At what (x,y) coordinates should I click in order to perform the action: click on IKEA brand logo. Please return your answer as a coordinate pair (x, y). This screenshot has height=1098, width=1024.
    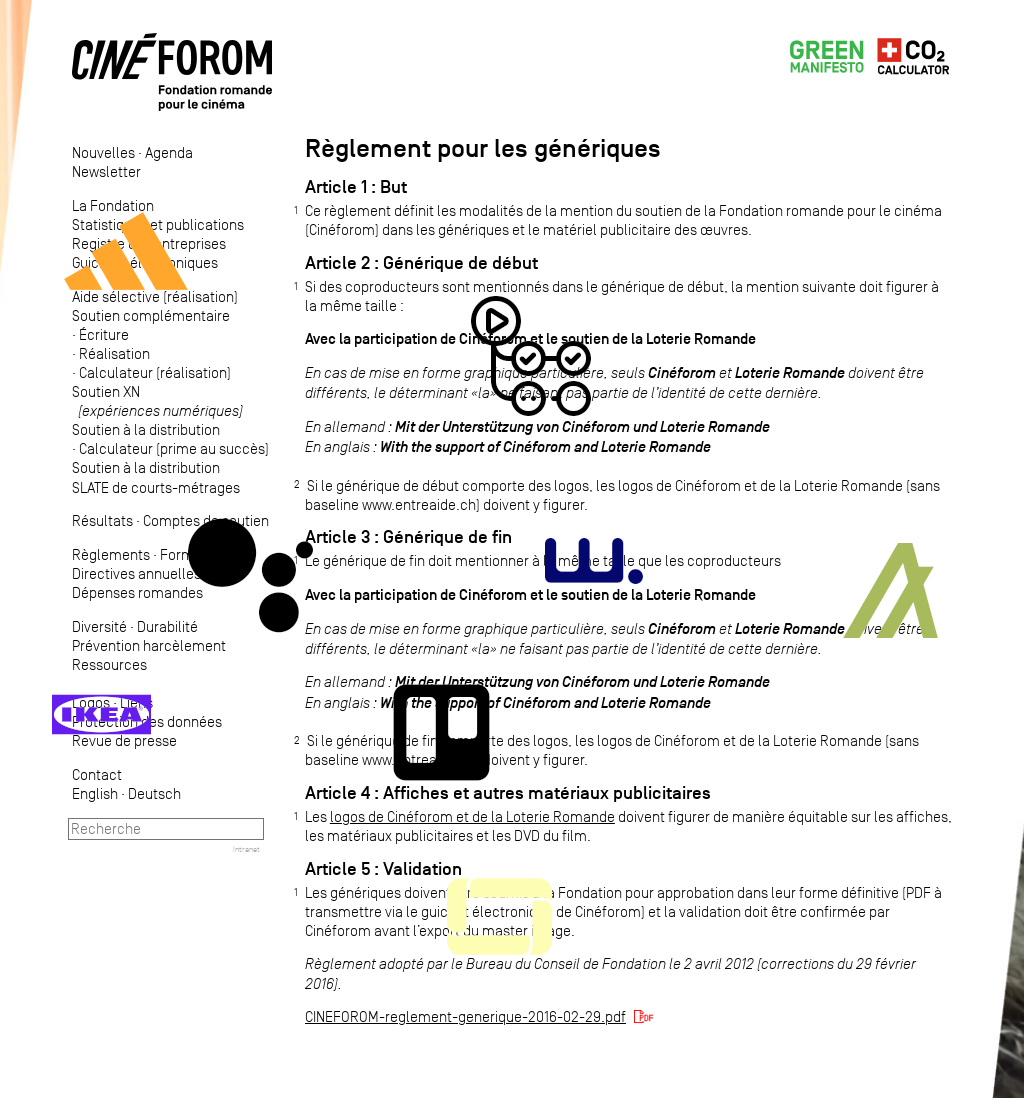
    Looking at the image, I should click on (101, 714).